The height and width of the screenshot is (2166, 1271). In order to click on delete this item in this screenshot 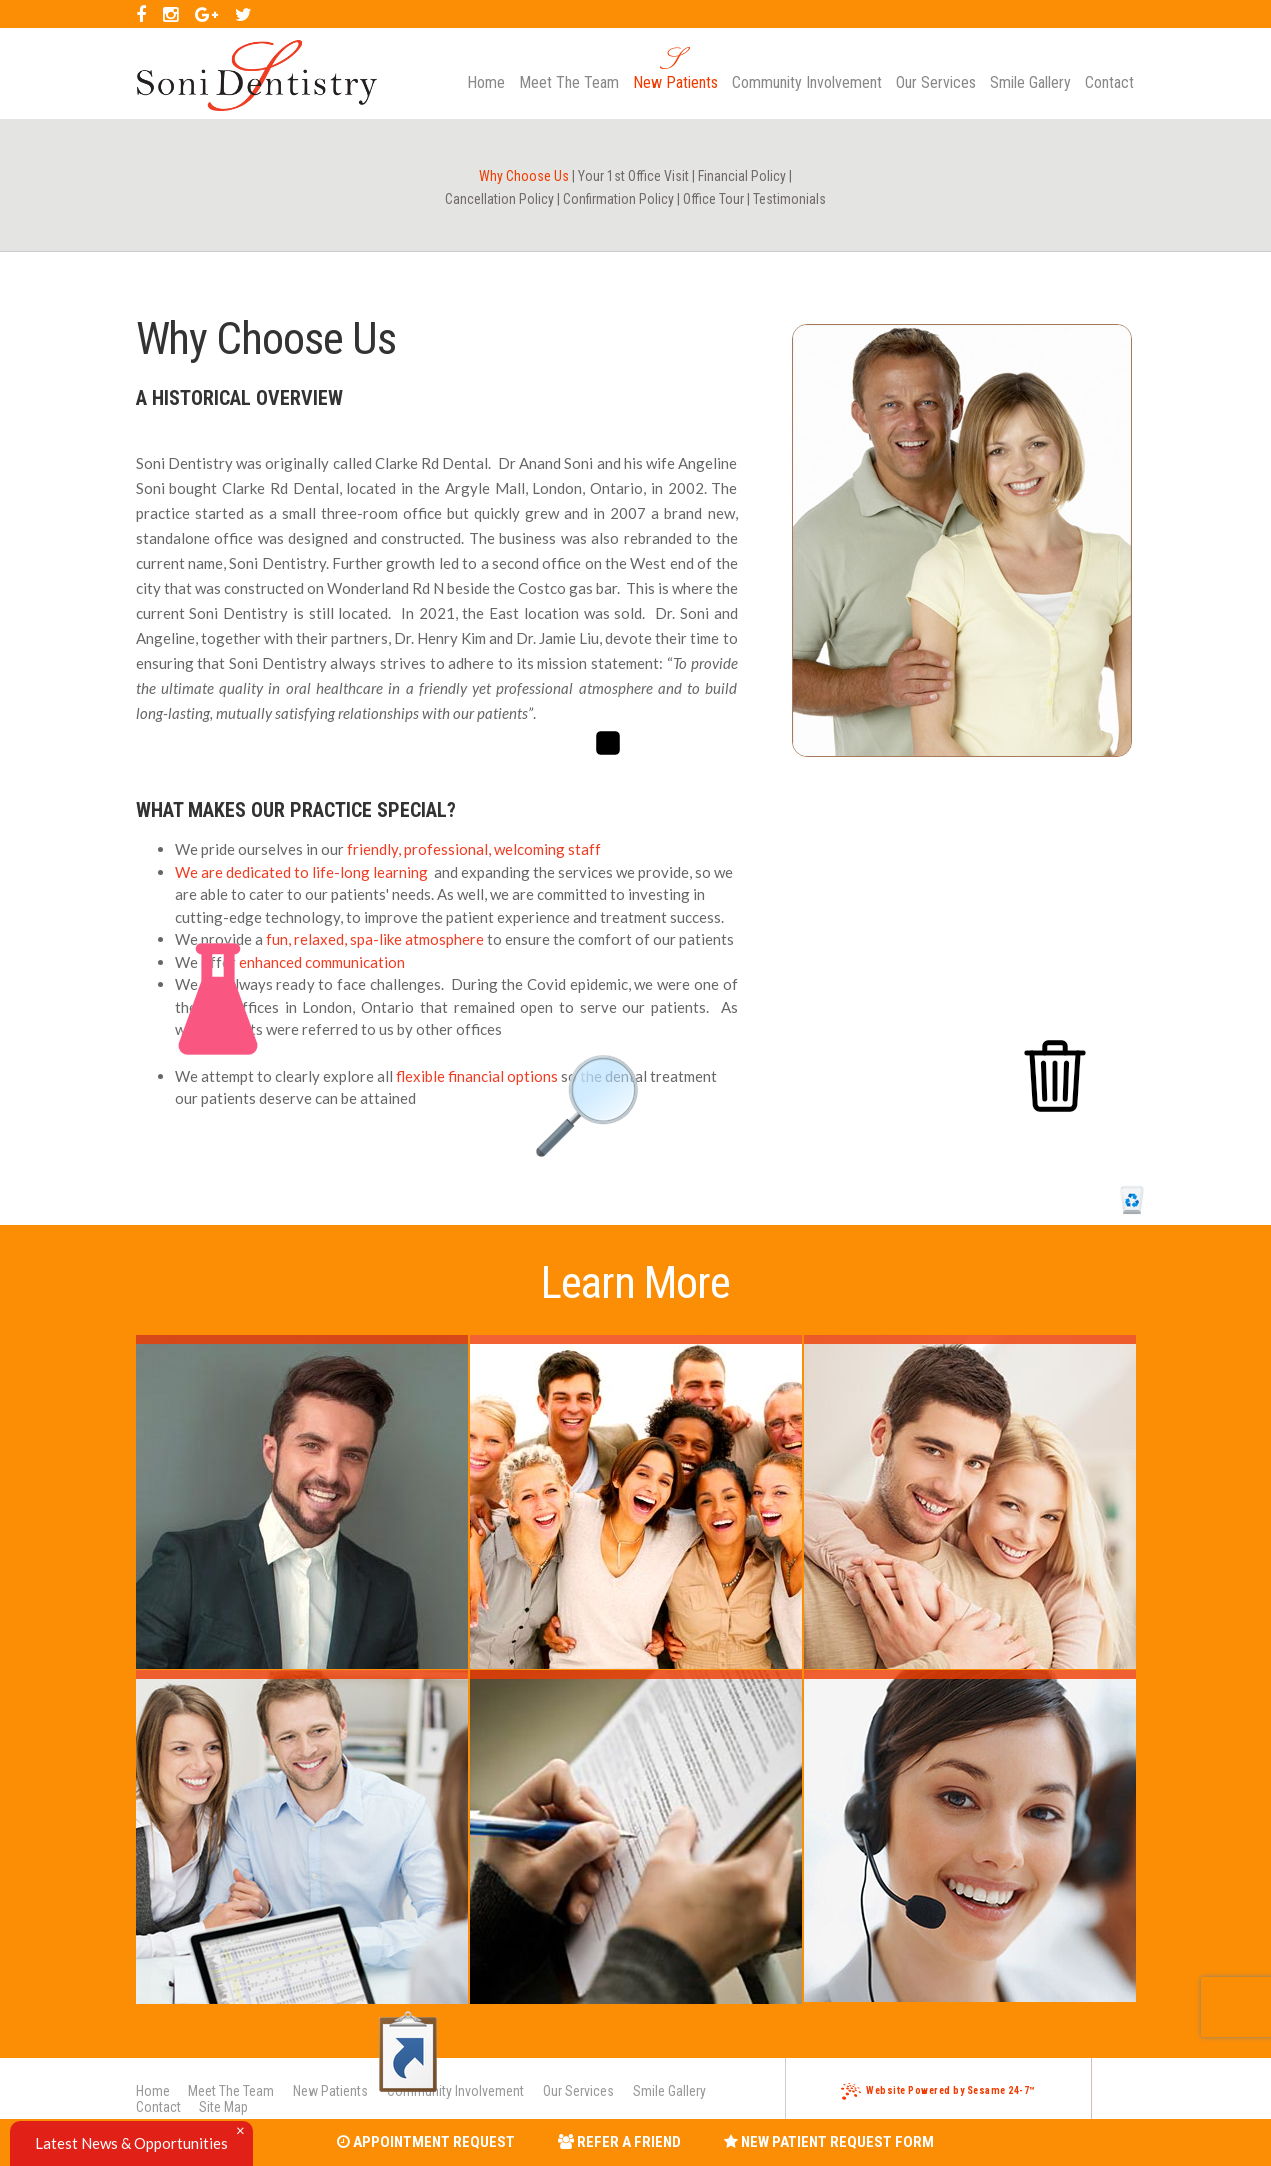, I will do `click(1055, 1076)`.